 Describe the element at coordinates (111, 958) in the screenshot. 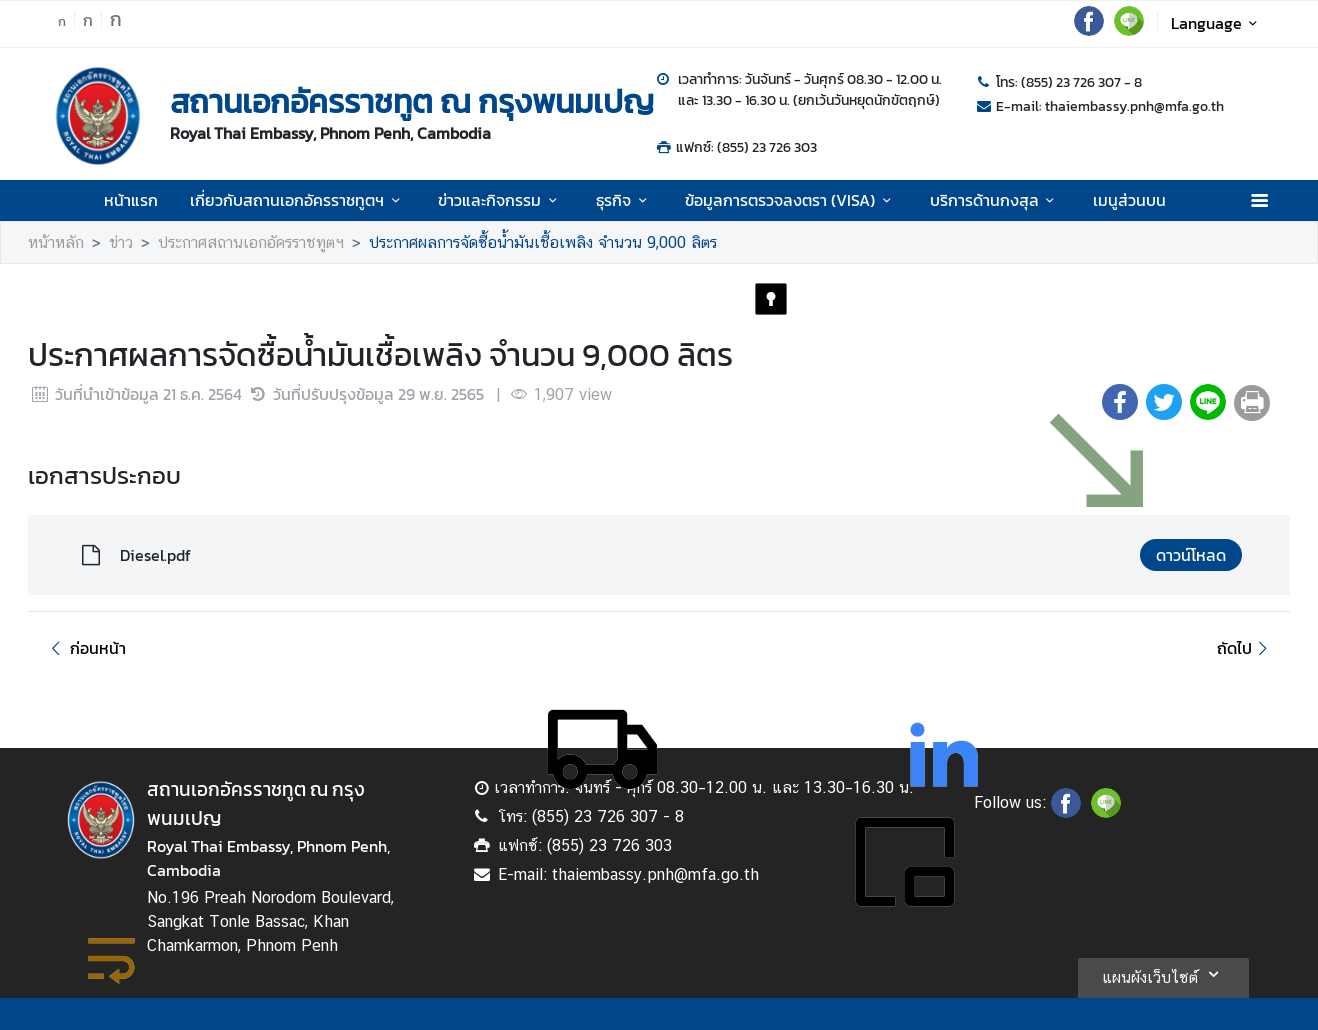

I see `toggle text wrapping in editor` at that location.